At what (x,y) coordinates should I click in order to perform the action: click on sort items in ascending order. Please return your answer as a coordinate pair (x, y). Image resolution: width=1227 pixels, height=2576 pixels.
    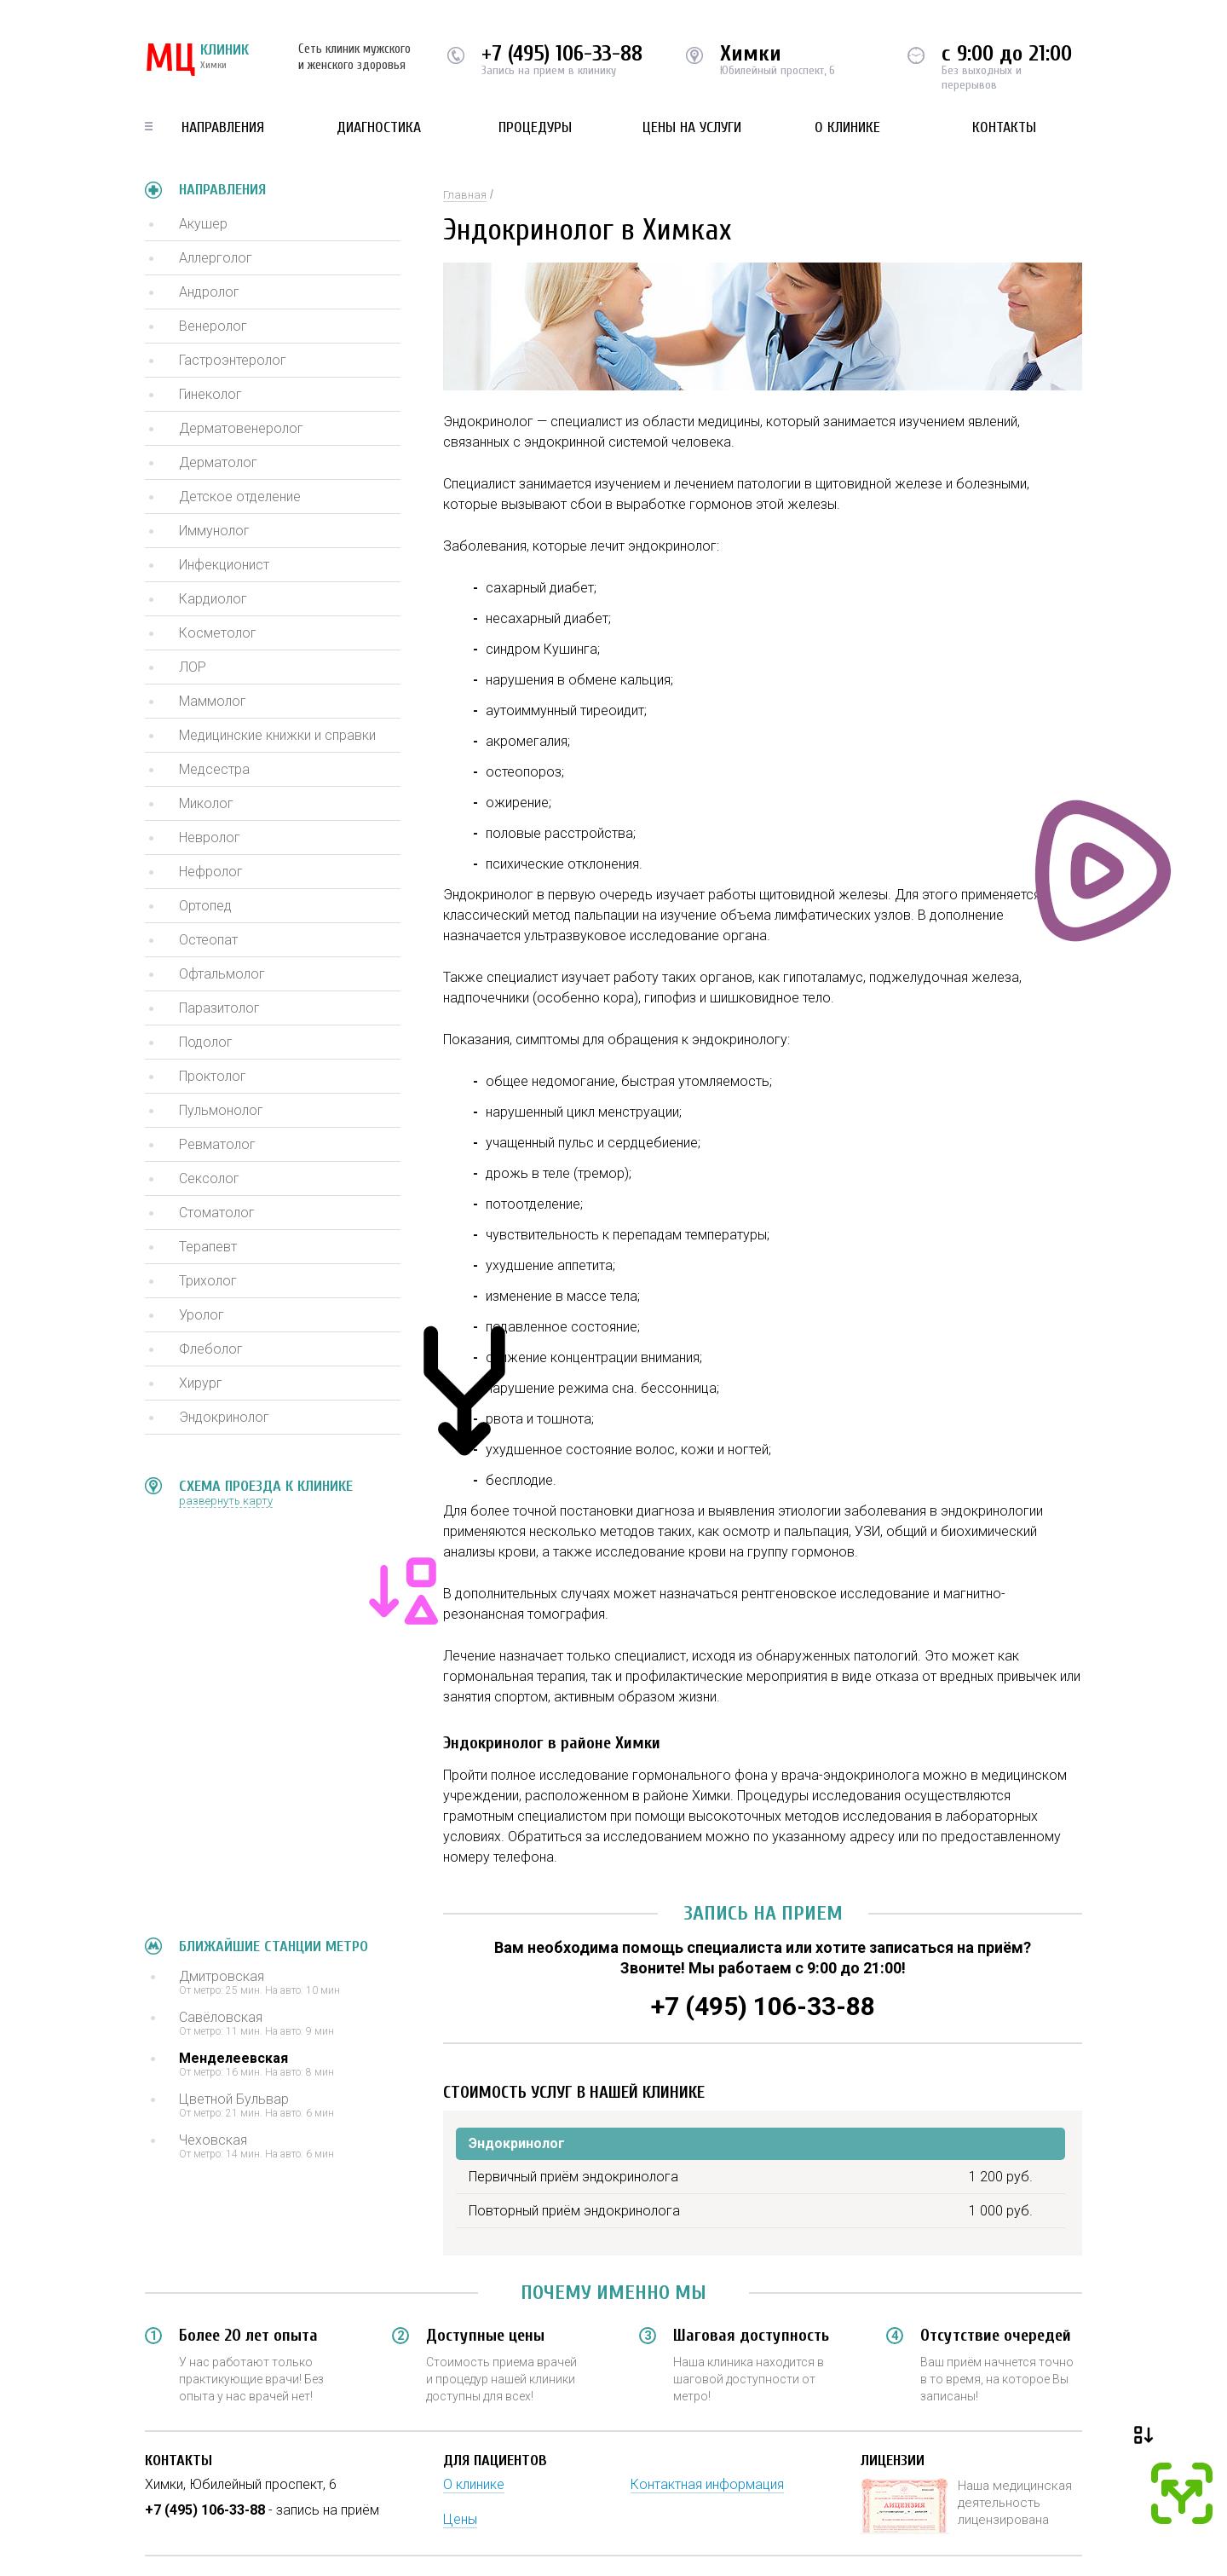
    Looking at the image, I should click on (402, 1591).